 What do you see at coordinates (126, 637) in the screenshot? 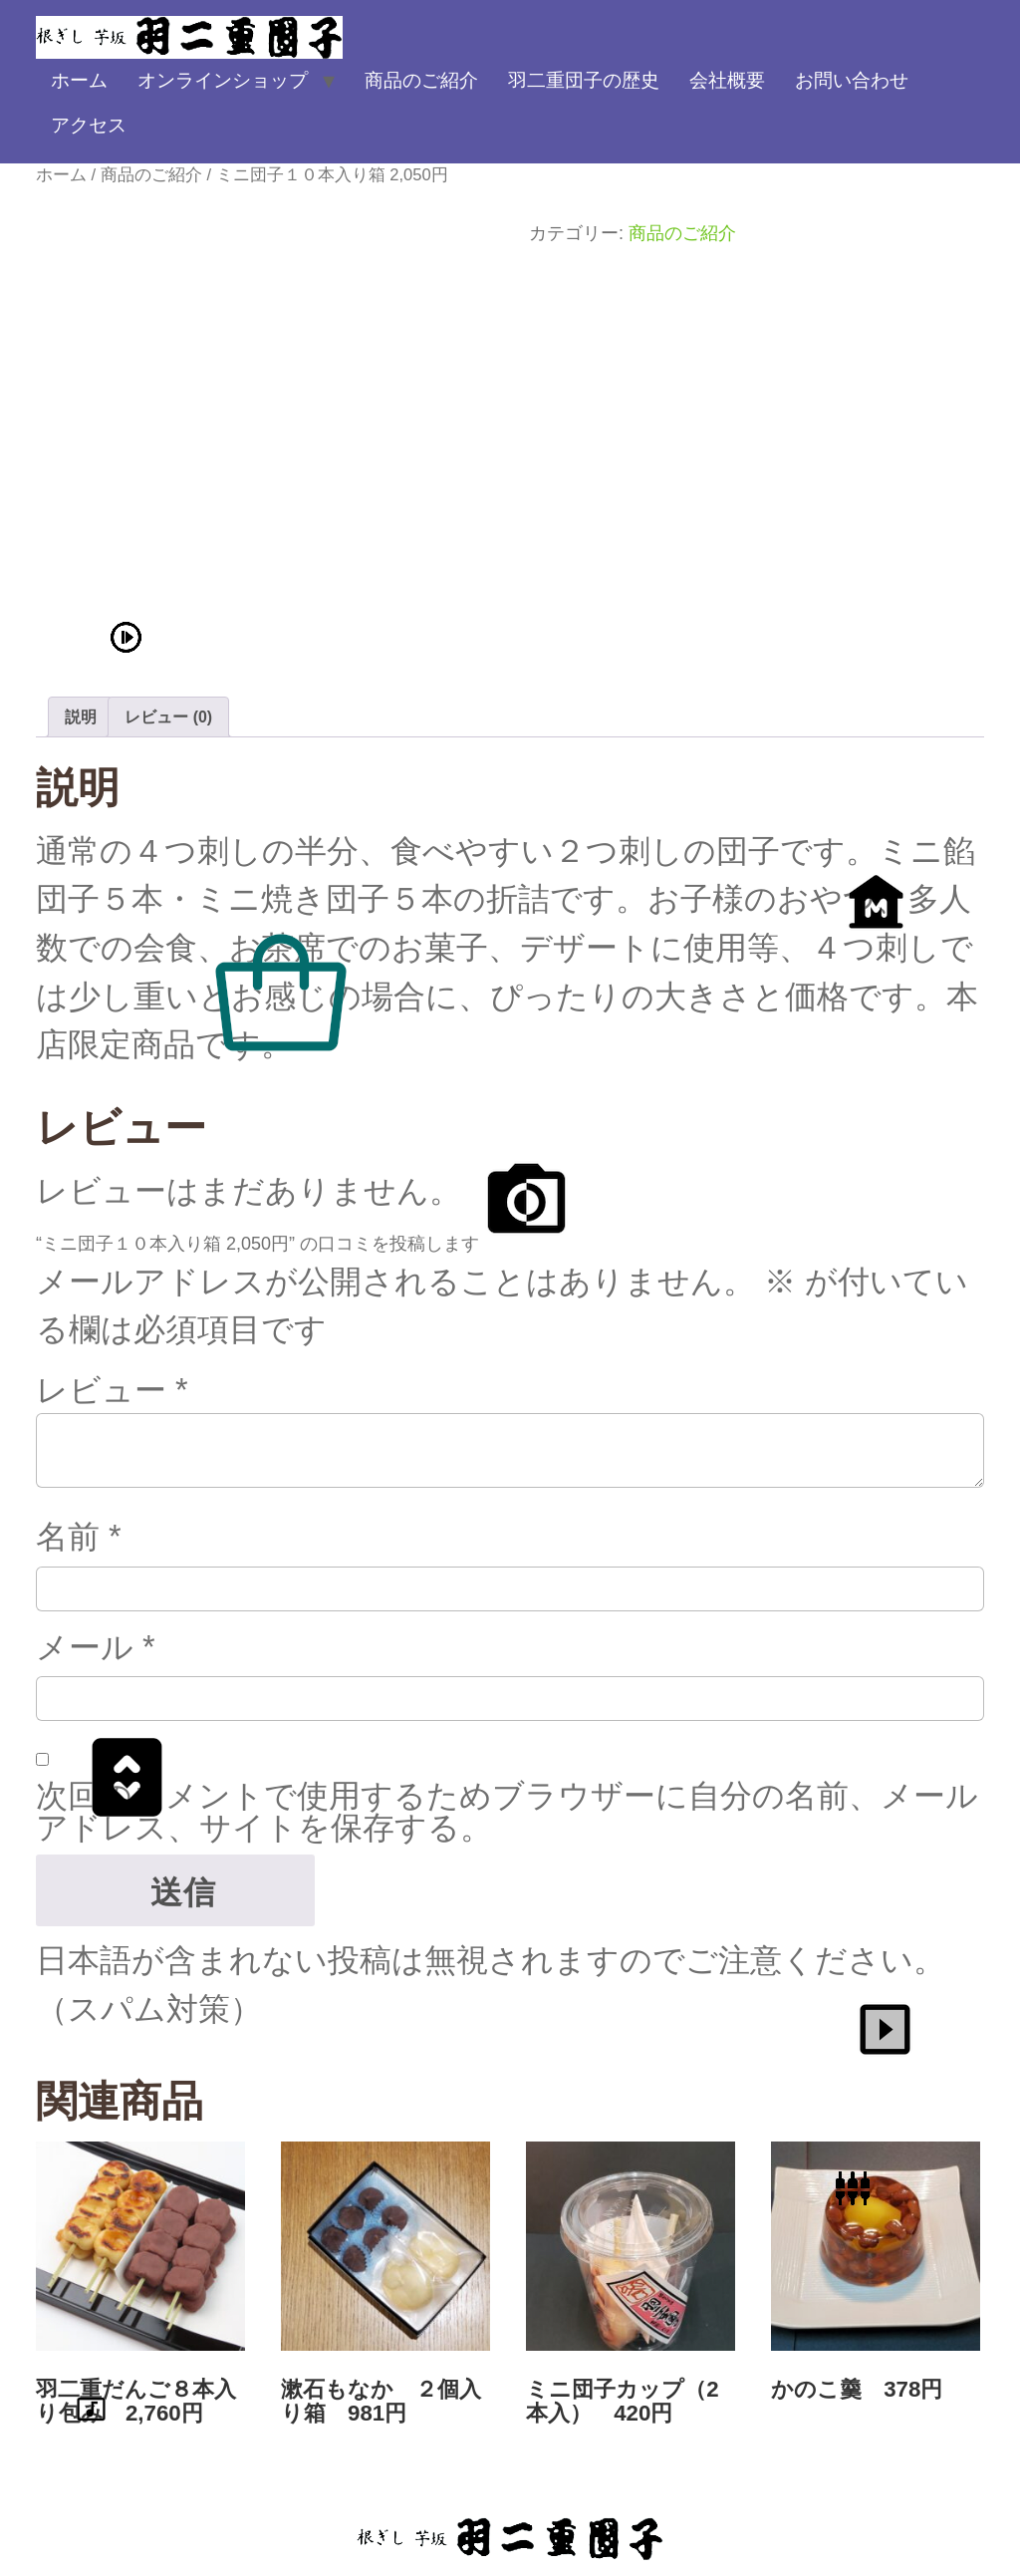
I see `skip to next track or media item` at bounding box center [126, 637].